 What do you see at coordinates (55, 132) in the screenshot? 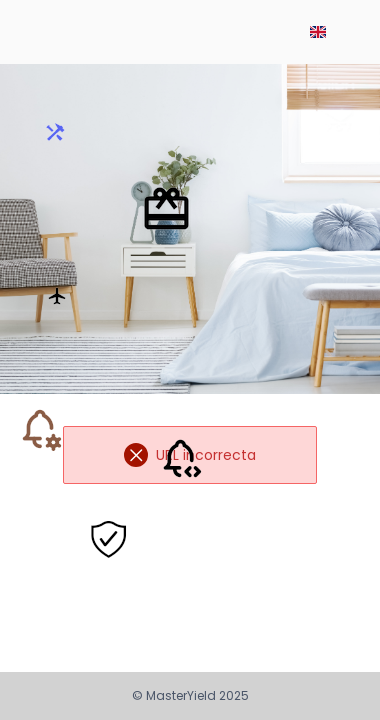
I see `indicates a Discord staff member` at bounding box center [55, 132].